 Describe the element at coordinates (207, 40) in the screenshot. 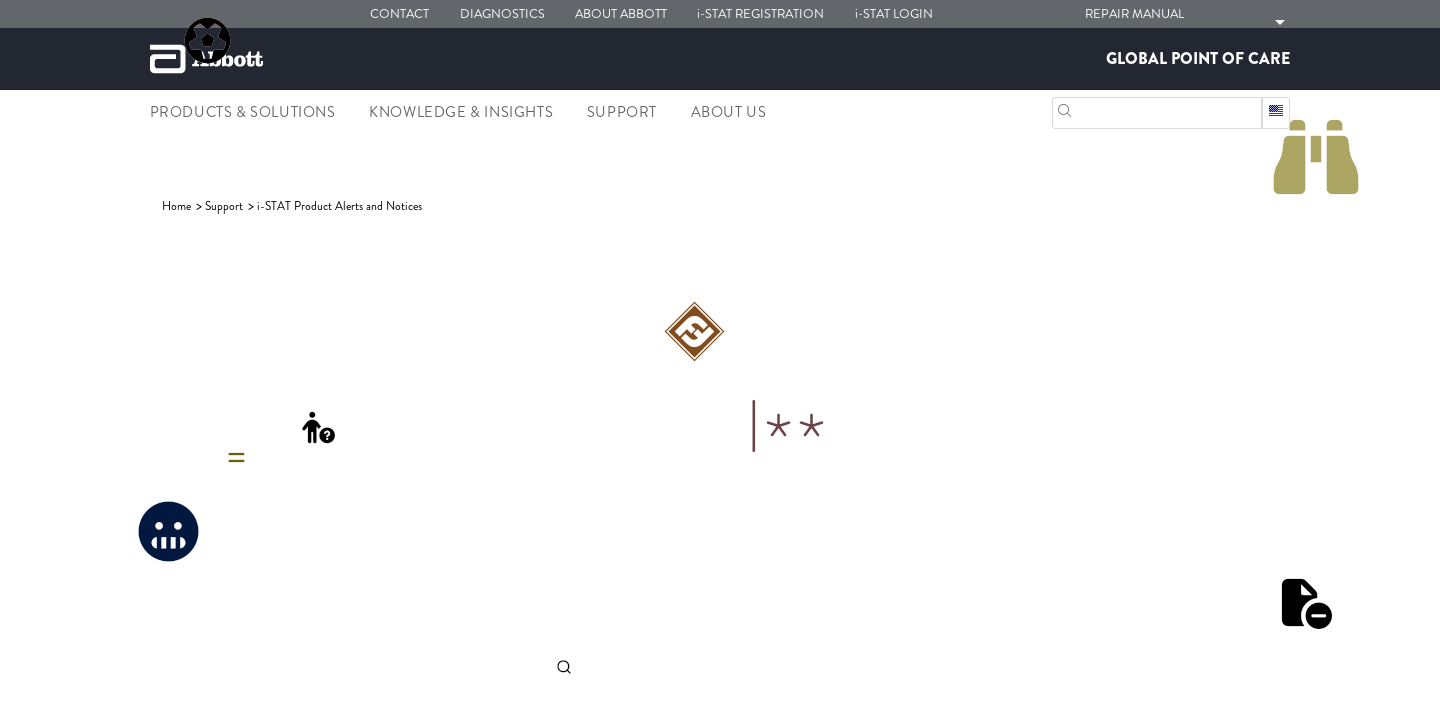

I see `view sports or soccer-related content` at that location.